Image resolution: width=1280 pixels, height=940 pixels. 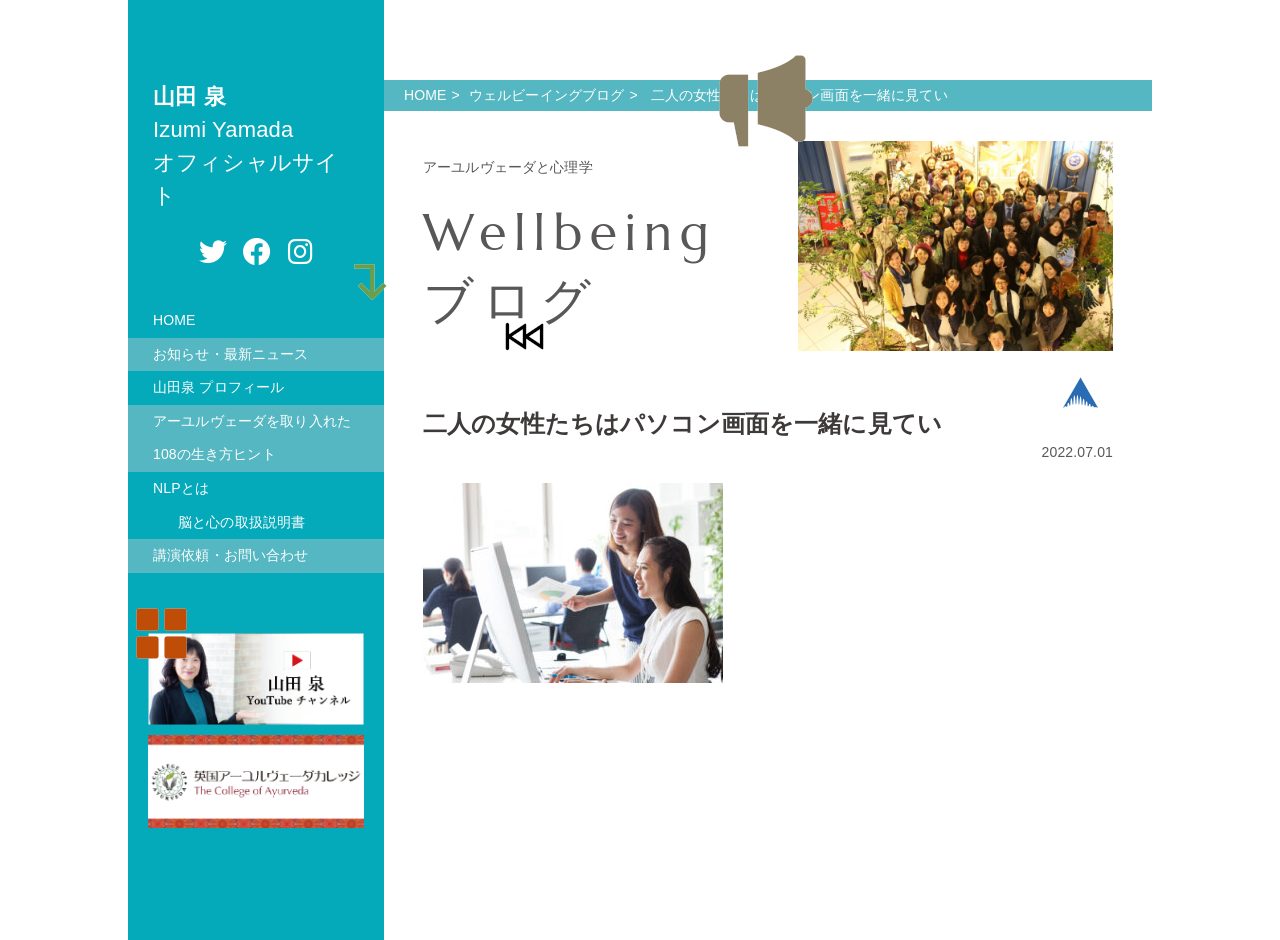 What do you see at coordinates (524, 336) in the screenshot?
I see `skip to the beginning of the track` at bounding box center [524, 336].